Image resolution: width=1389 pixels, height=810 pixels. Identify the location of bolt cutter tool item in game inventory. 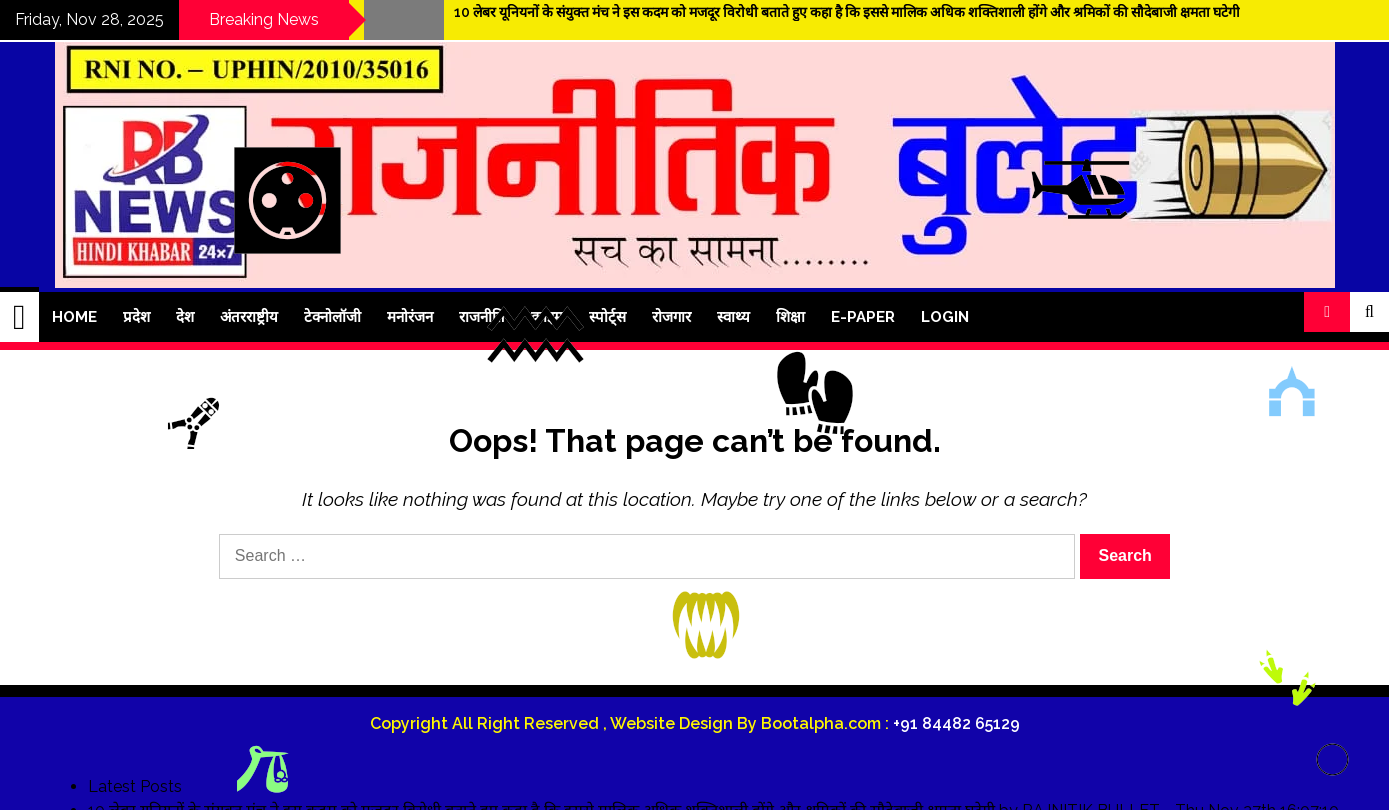
(194, 423).